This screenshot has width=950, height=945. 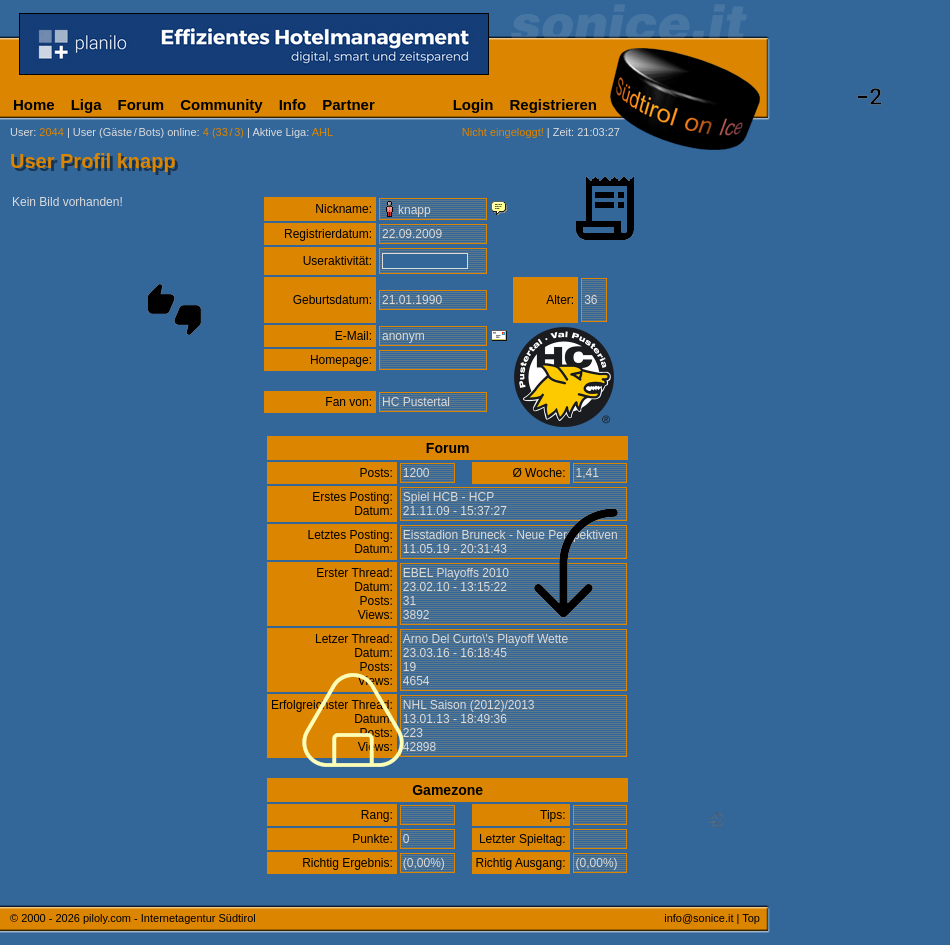 I want to click on decrease exposure by 2 stops in photo editing, so click(x=870, y=97).